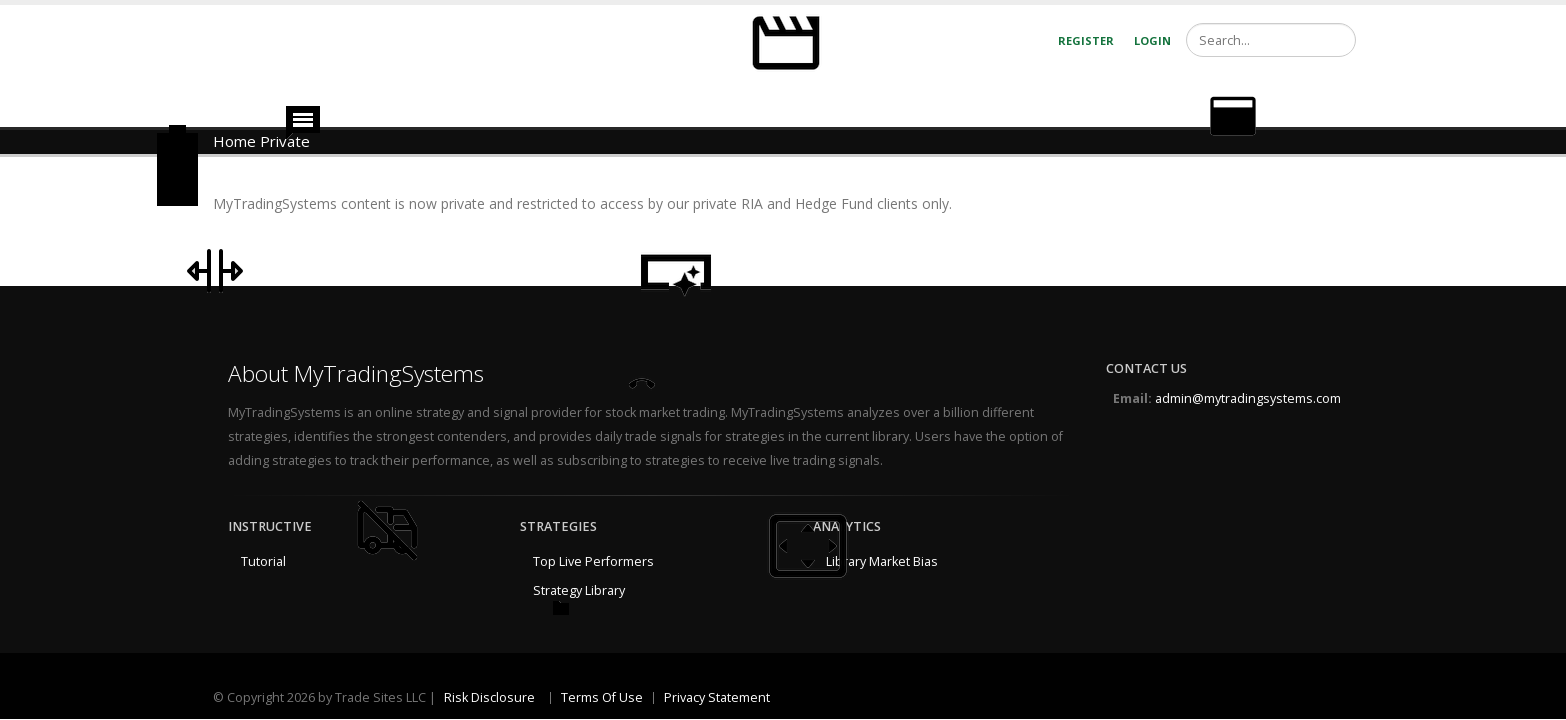 The width and height of the screenshot is (1566, 720). What do you see at coordinates (215, 271) in the screenshot?
I see `split view horizontally` at bounding box center [215, 271].